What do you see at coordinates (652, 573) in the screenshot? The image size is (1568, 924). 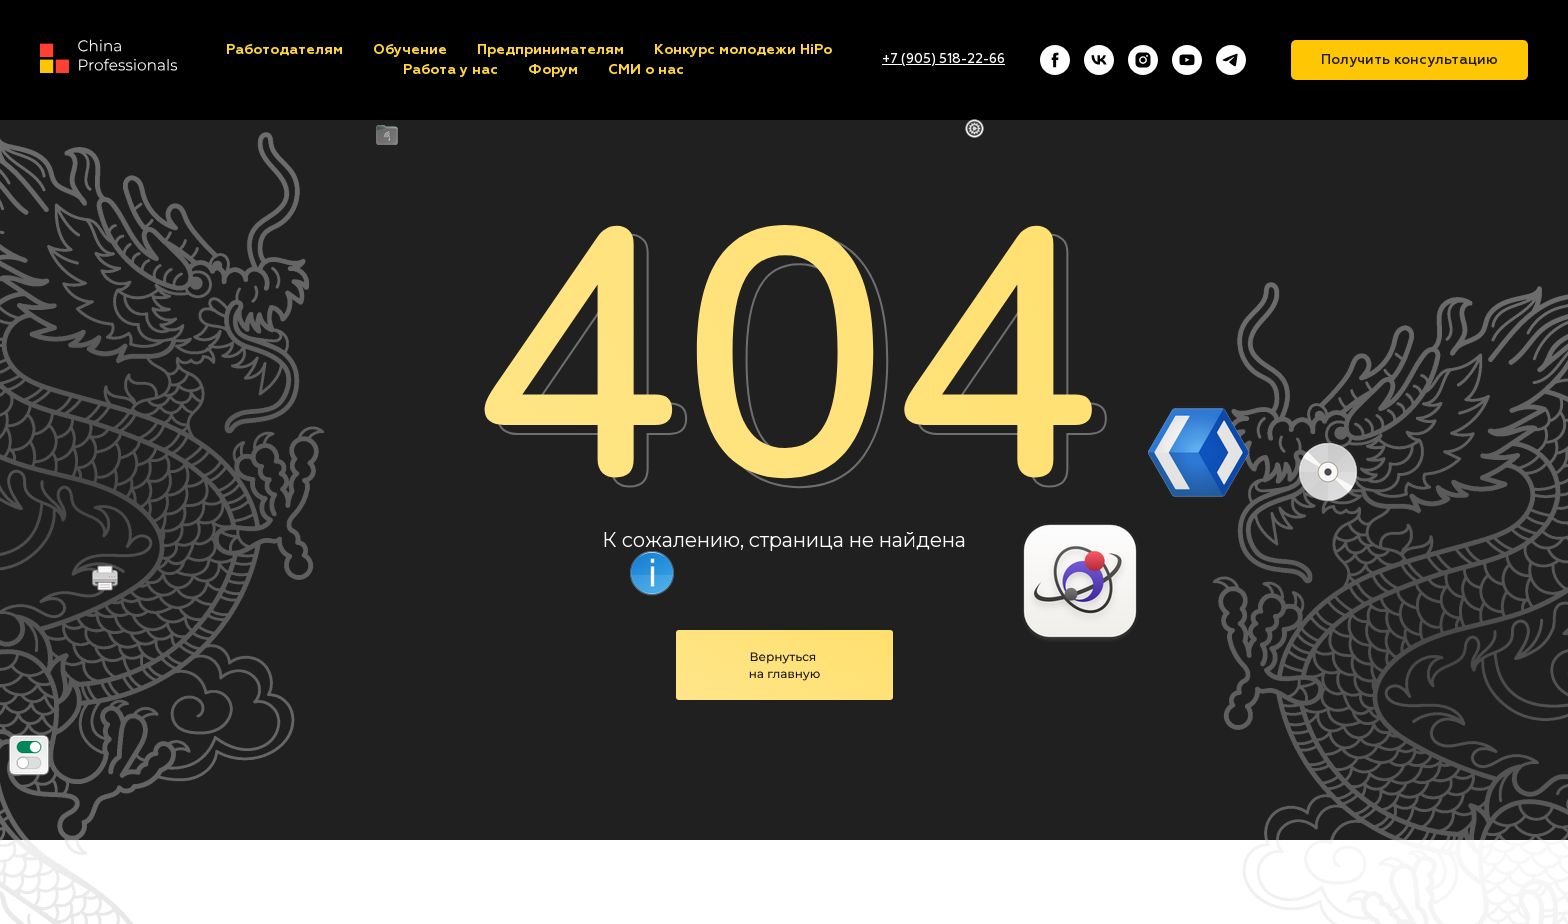 I see `indicates informational message or tip` at bounding box center [652, 573].